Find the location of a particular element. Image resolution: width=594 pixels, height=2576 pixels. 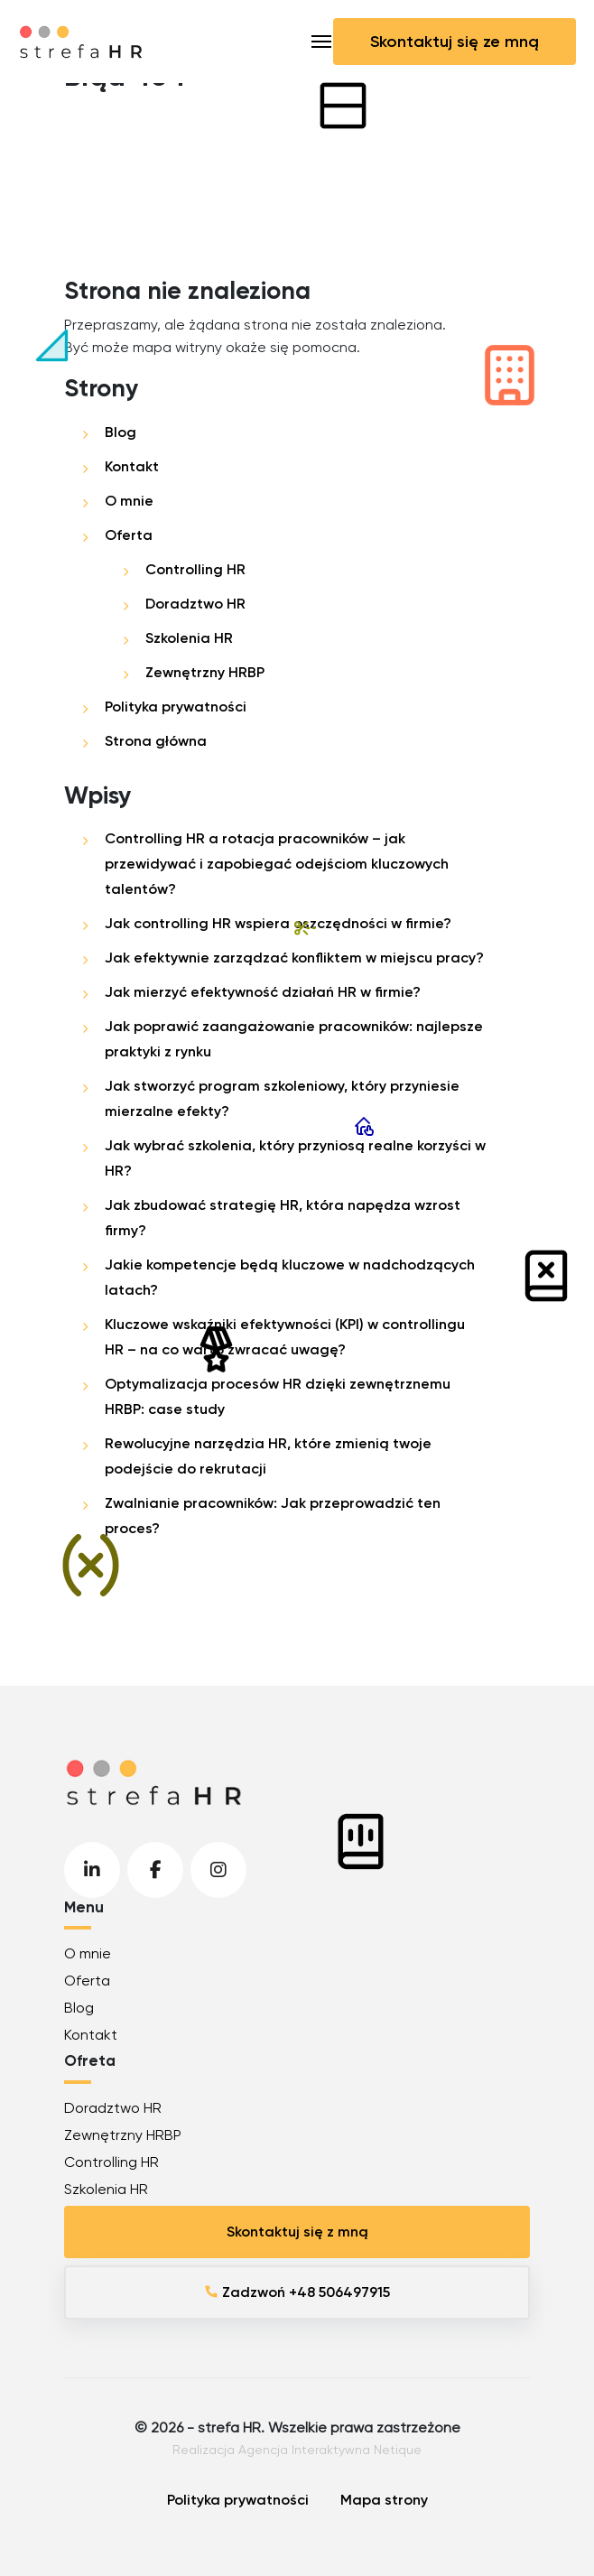

access audiobook library is located at coordinates (360, 1841).